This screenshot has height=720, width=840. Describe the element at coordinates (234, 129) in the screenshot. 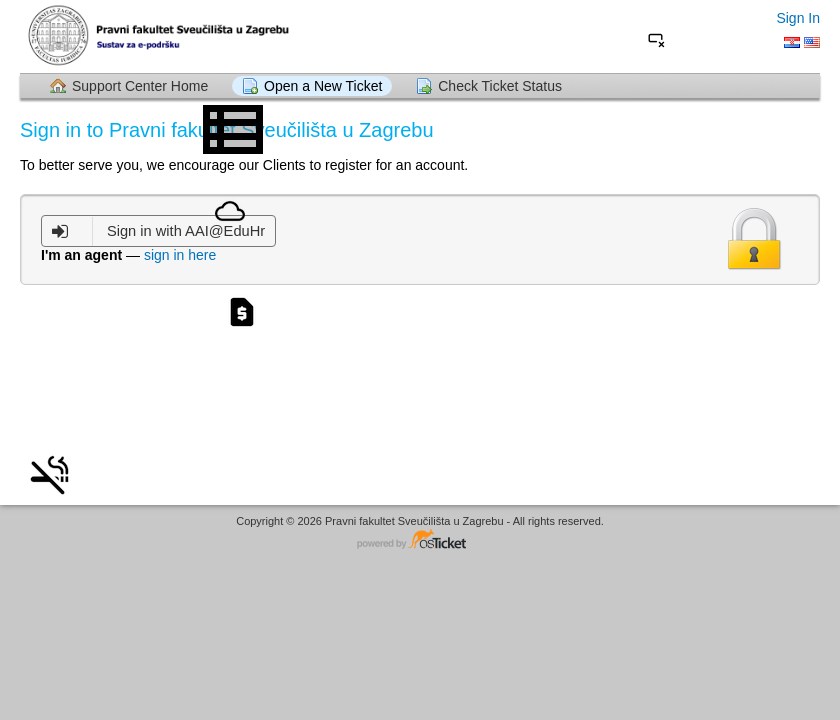

I see `switch to list view` at that location.